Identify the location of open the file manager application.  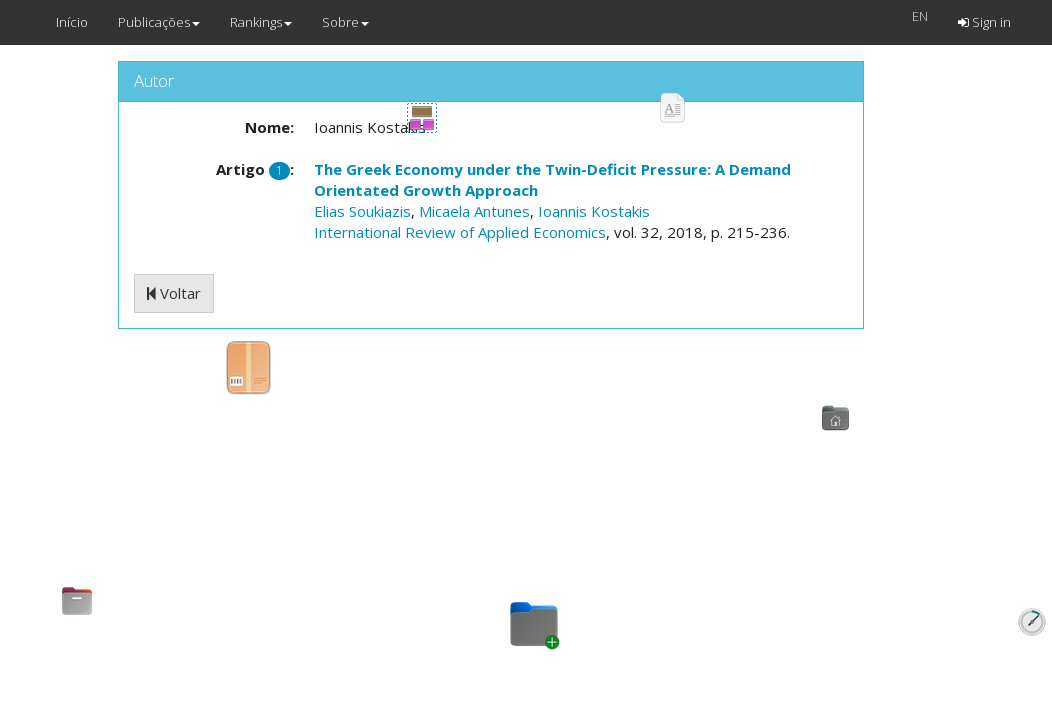
(77, 601).